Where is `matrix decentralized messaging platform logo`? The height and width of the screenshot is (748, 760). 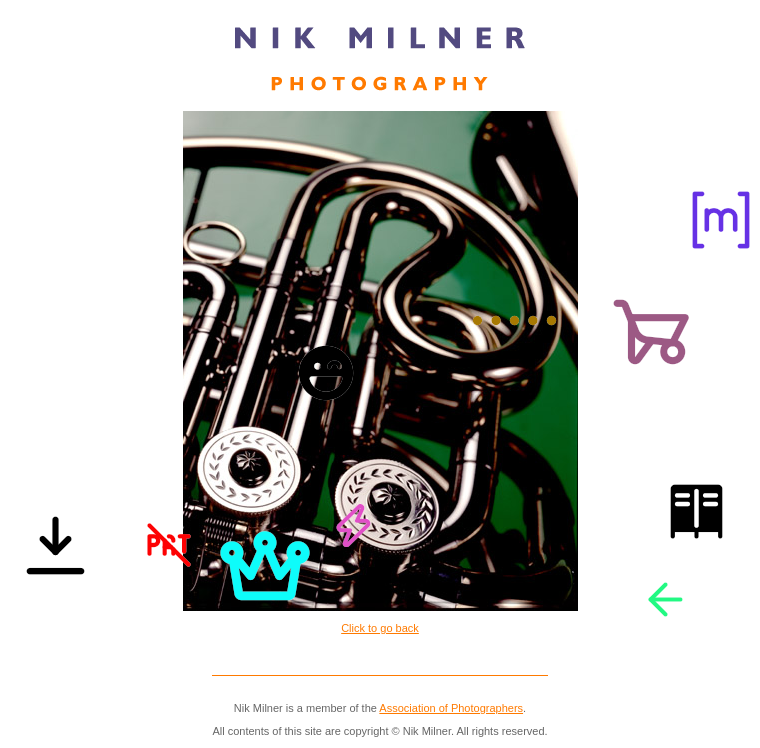 matrix decentralized messaging platform logo is located at coordinates (721, 220).